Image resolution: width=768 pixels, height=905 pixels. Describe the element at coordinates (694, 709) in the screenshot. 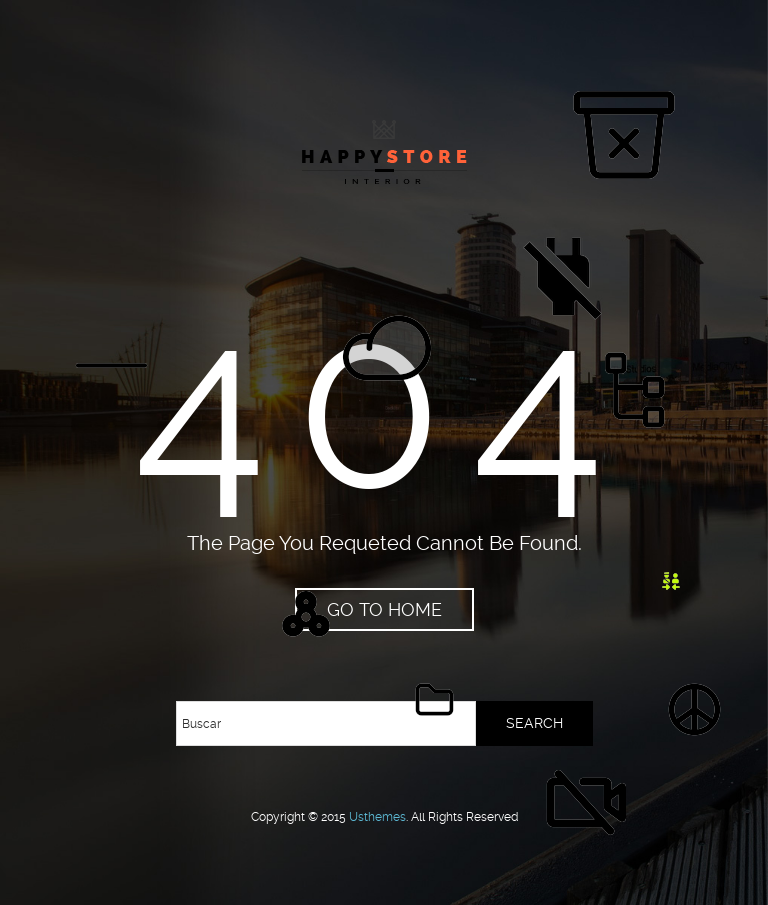

I see `peace or anti-war symbol indicator` at that location.